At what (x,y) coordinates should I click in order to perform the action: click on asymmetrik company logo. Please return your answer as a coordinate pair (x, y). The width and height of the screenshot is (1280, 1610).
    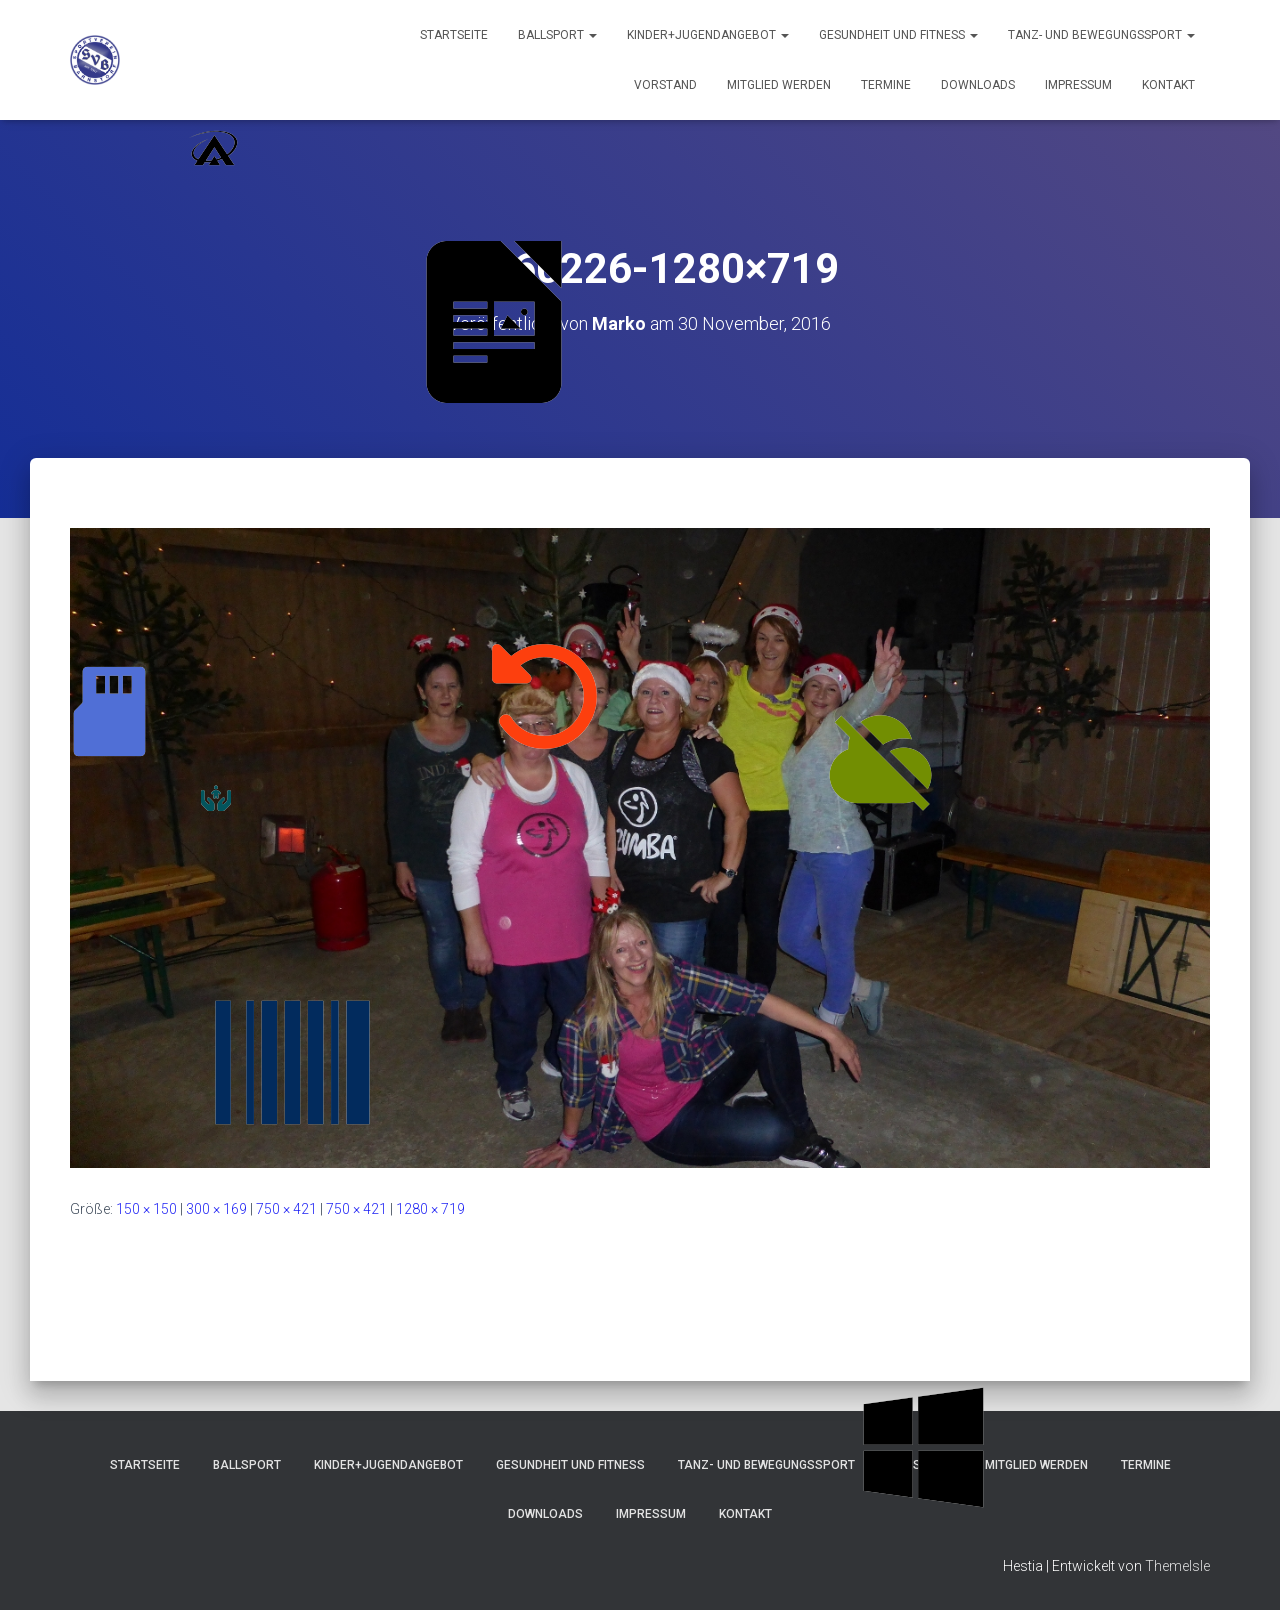
    Looking at the image, I should click on (213, 148).